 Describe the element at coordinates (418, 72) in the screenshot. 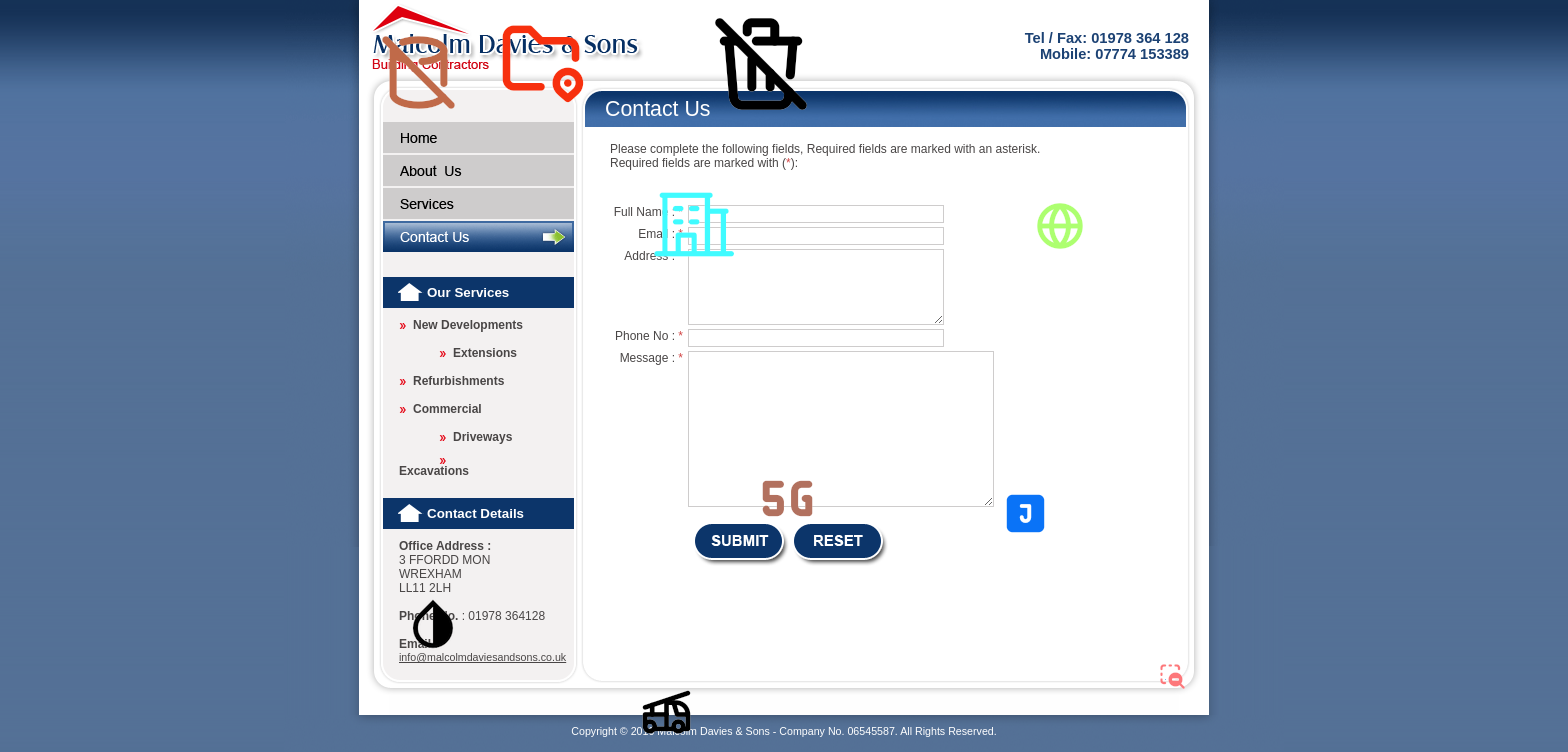

I see `database or storage unavailable` at that location.